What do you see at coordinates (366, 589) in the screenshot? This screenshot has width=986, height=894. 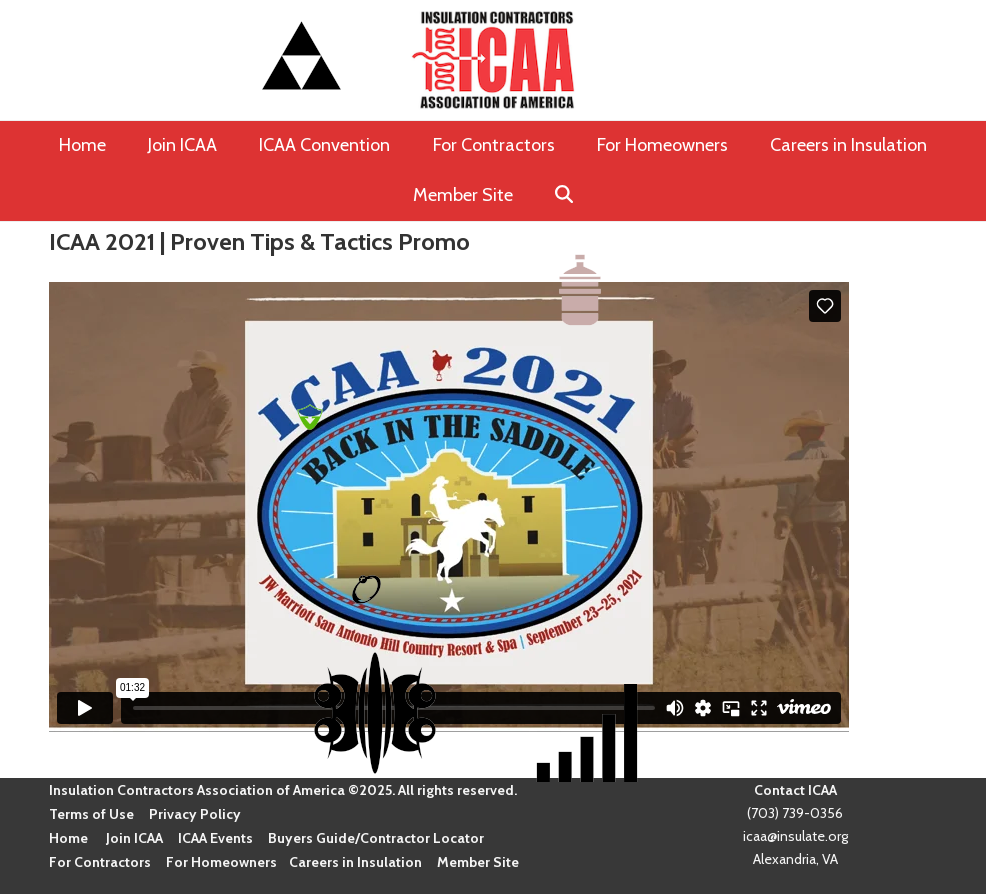 I see `refresh or sync starred items` at bounding box center [366, 589].